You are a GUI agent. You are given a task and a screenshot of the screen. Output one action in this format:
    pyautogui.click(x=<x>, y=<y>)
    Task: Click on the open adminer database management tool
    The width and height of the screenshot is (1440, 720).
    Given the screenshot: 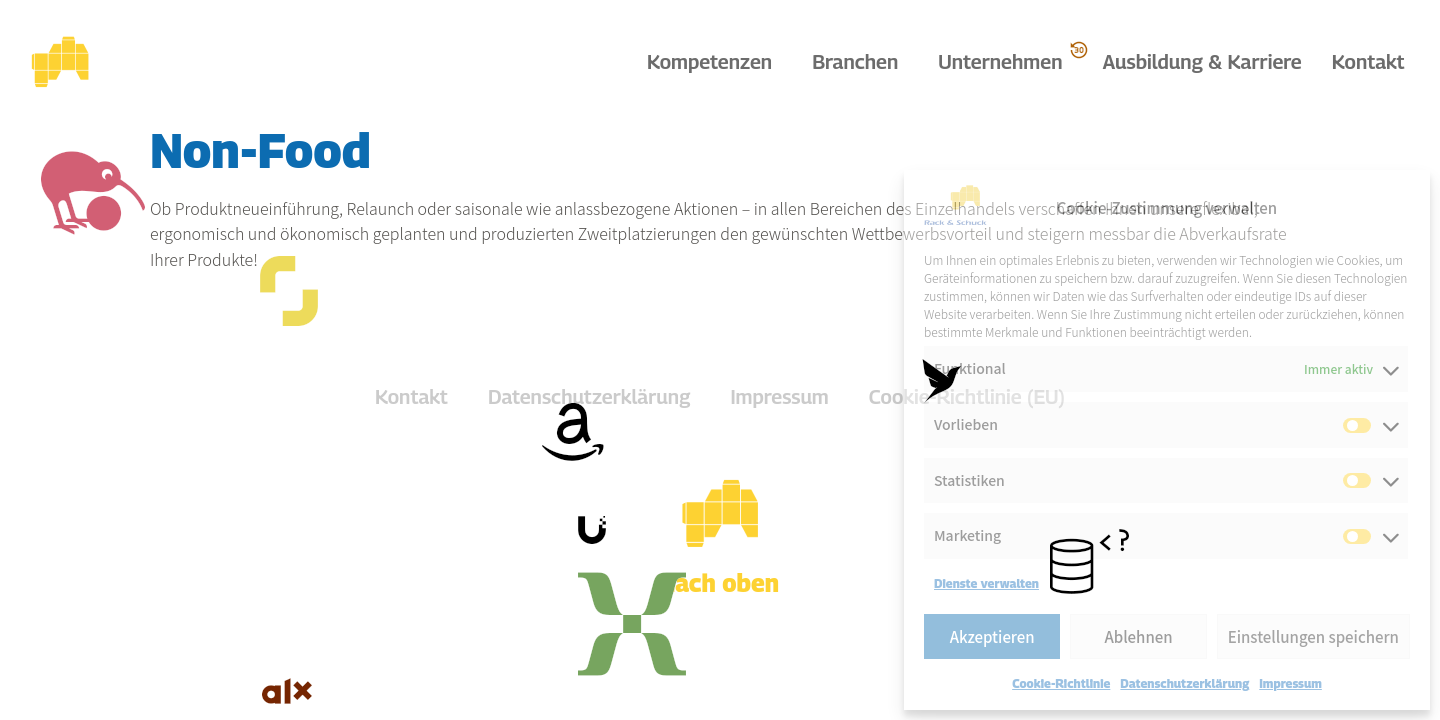 What is the action you would take?
    pyautogui.click(x=1089, y=561)
    